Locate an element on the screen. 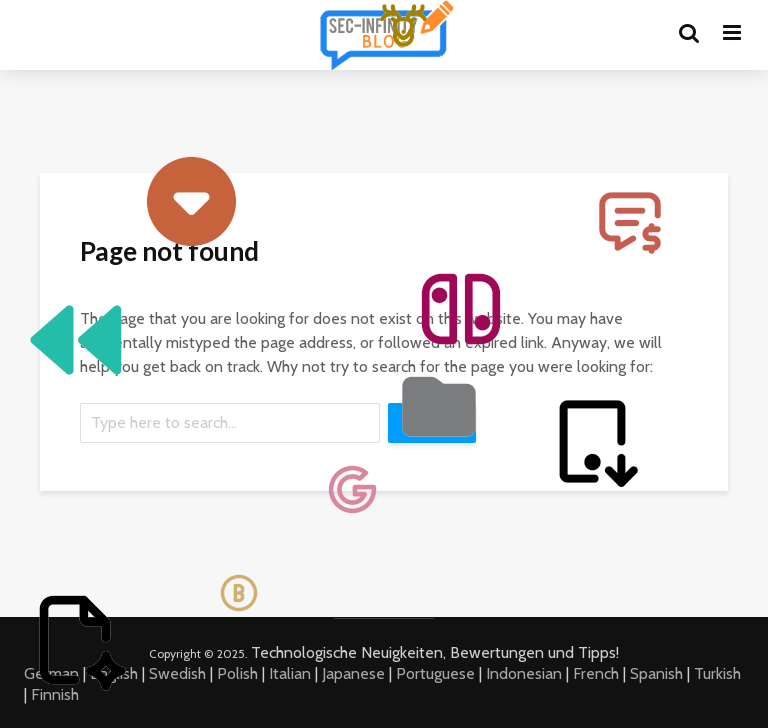 This screenshot has width=768, height=728. access your files and documents is located at coordinates (439, 409).